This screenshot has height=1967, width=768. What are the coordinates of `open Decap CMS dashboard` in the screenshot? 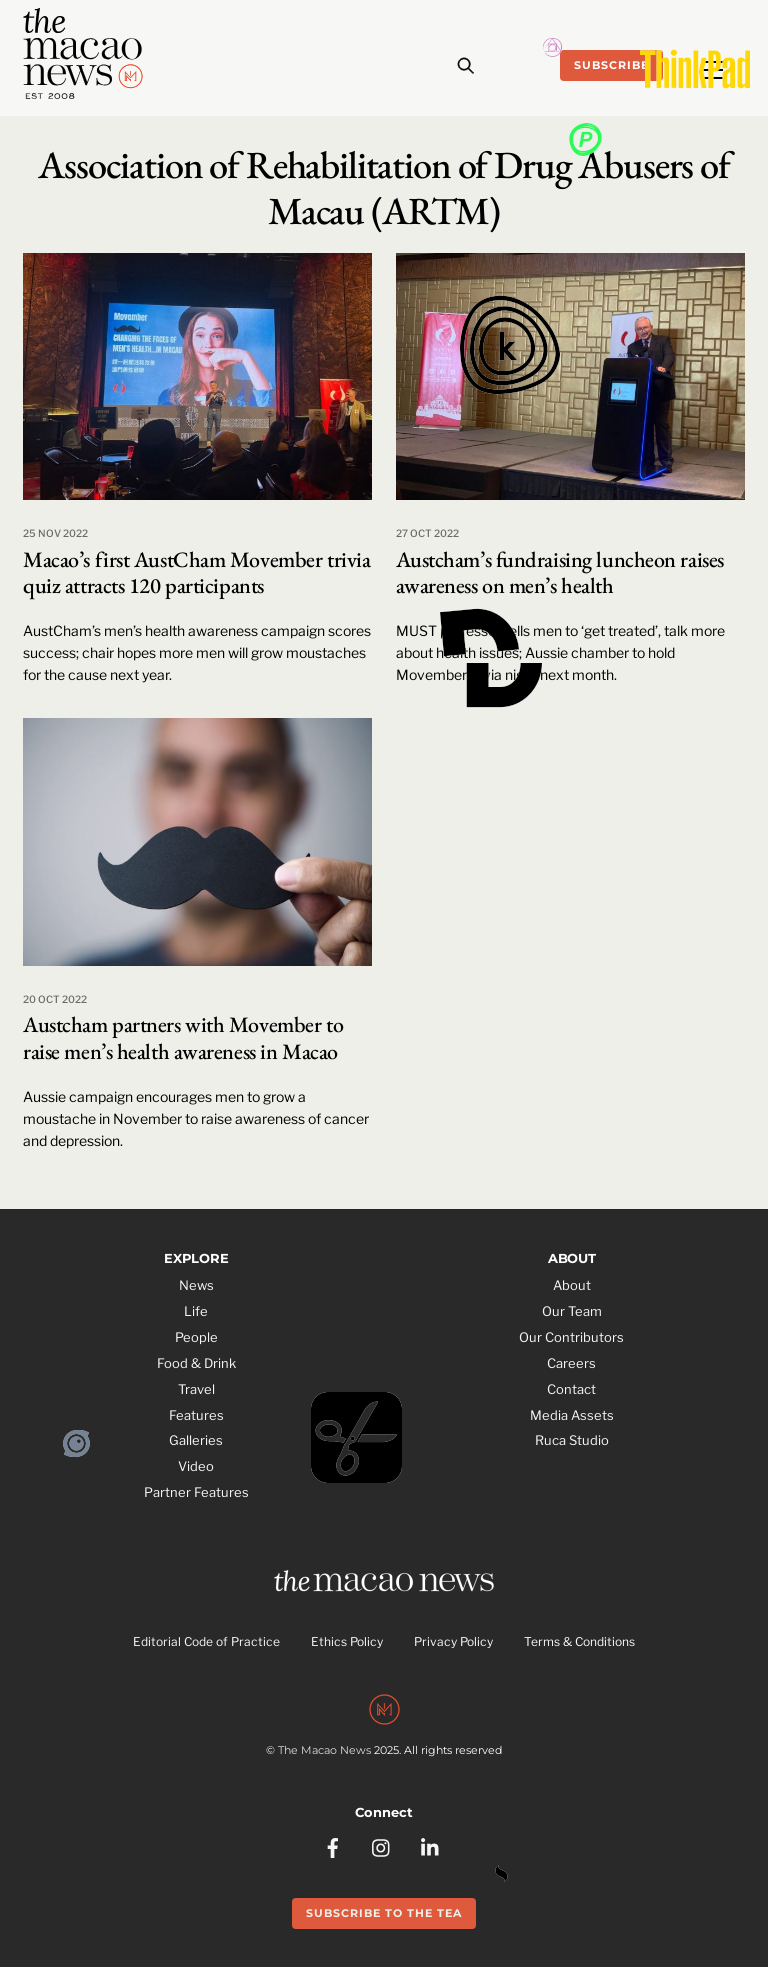 It's located at (491, 658).